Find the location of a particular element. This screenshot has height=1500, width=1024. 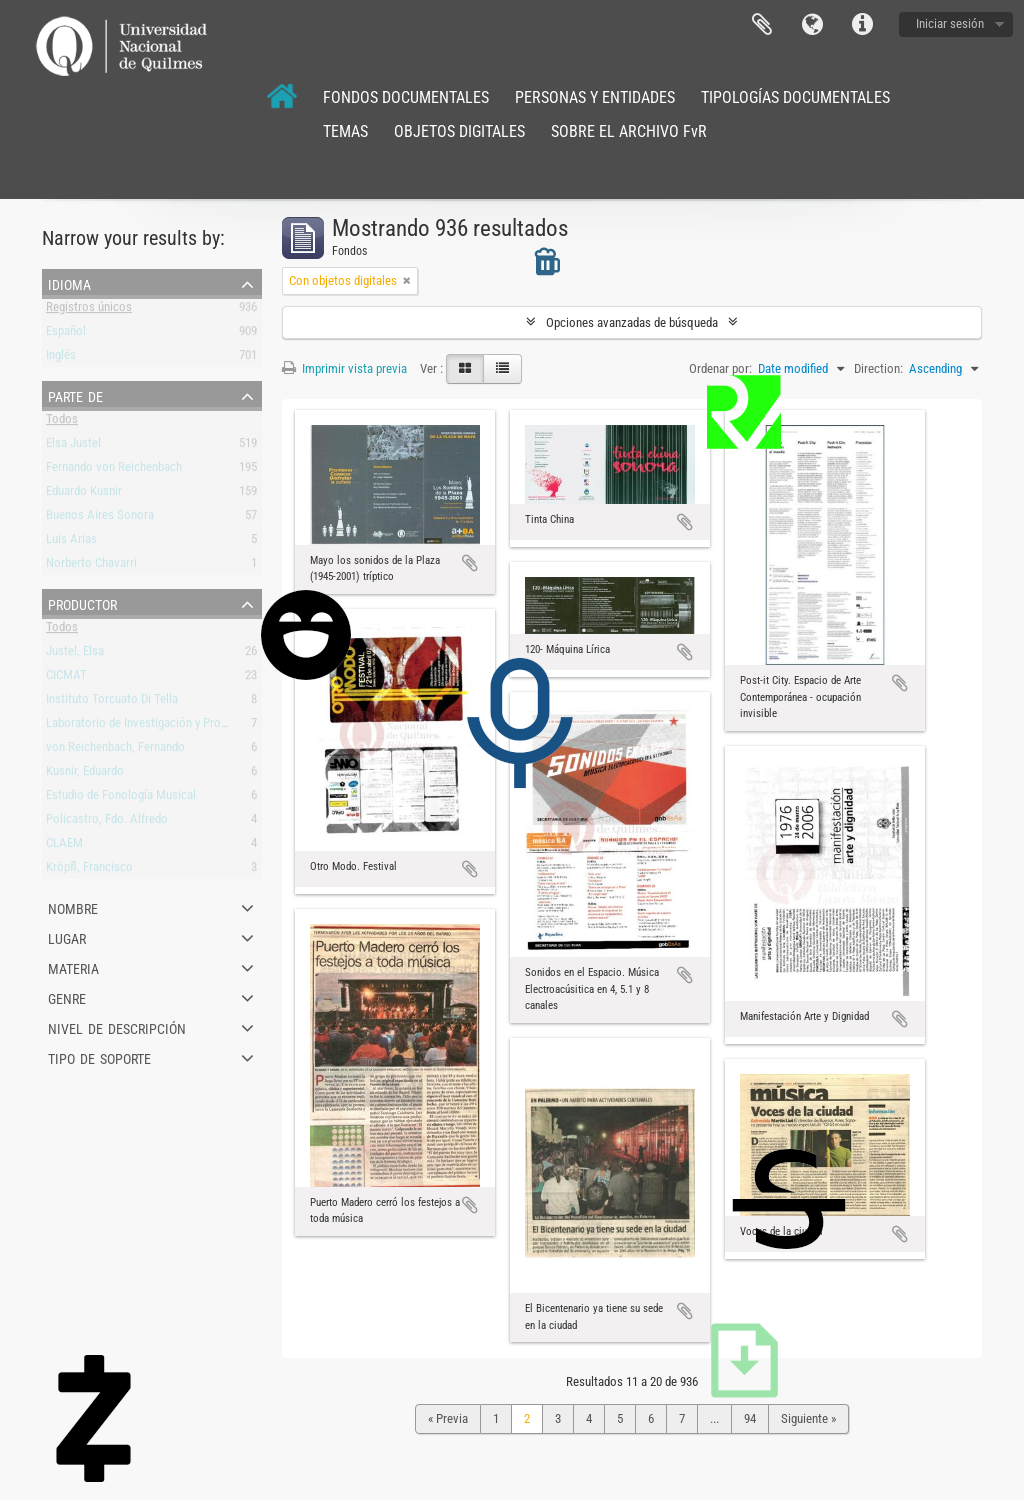

browse nearby bars or breweries is located at coordinates (548, 262).